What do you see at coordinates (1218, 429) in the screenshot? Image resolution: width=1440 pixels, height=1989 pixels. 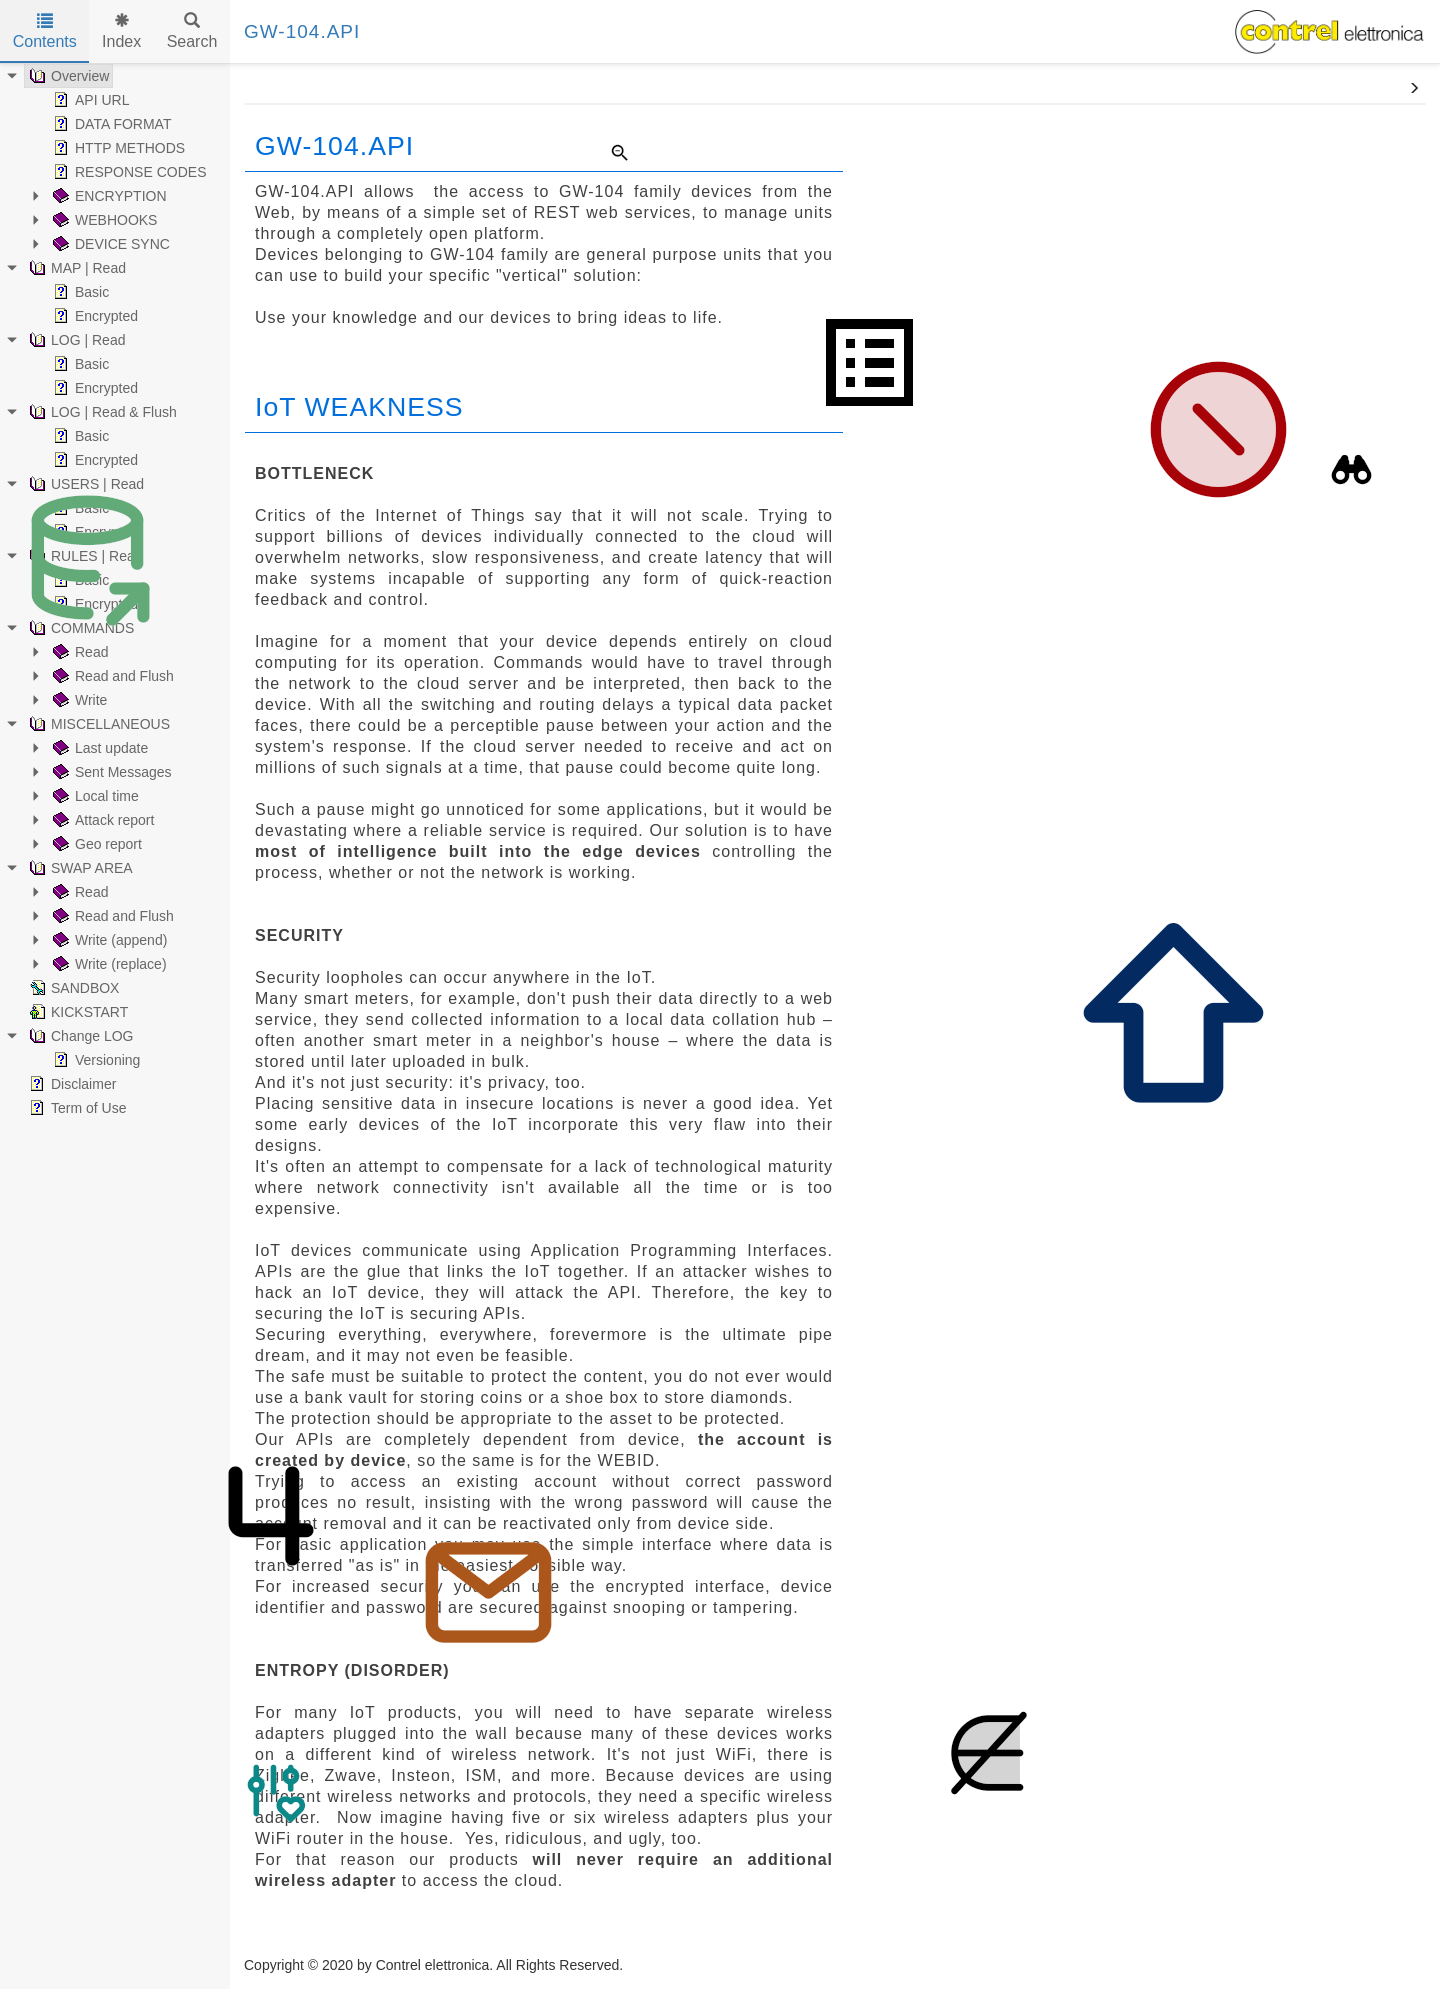 I see `indicates a prohibited or restricted action` at bounding box center [1218, 429].